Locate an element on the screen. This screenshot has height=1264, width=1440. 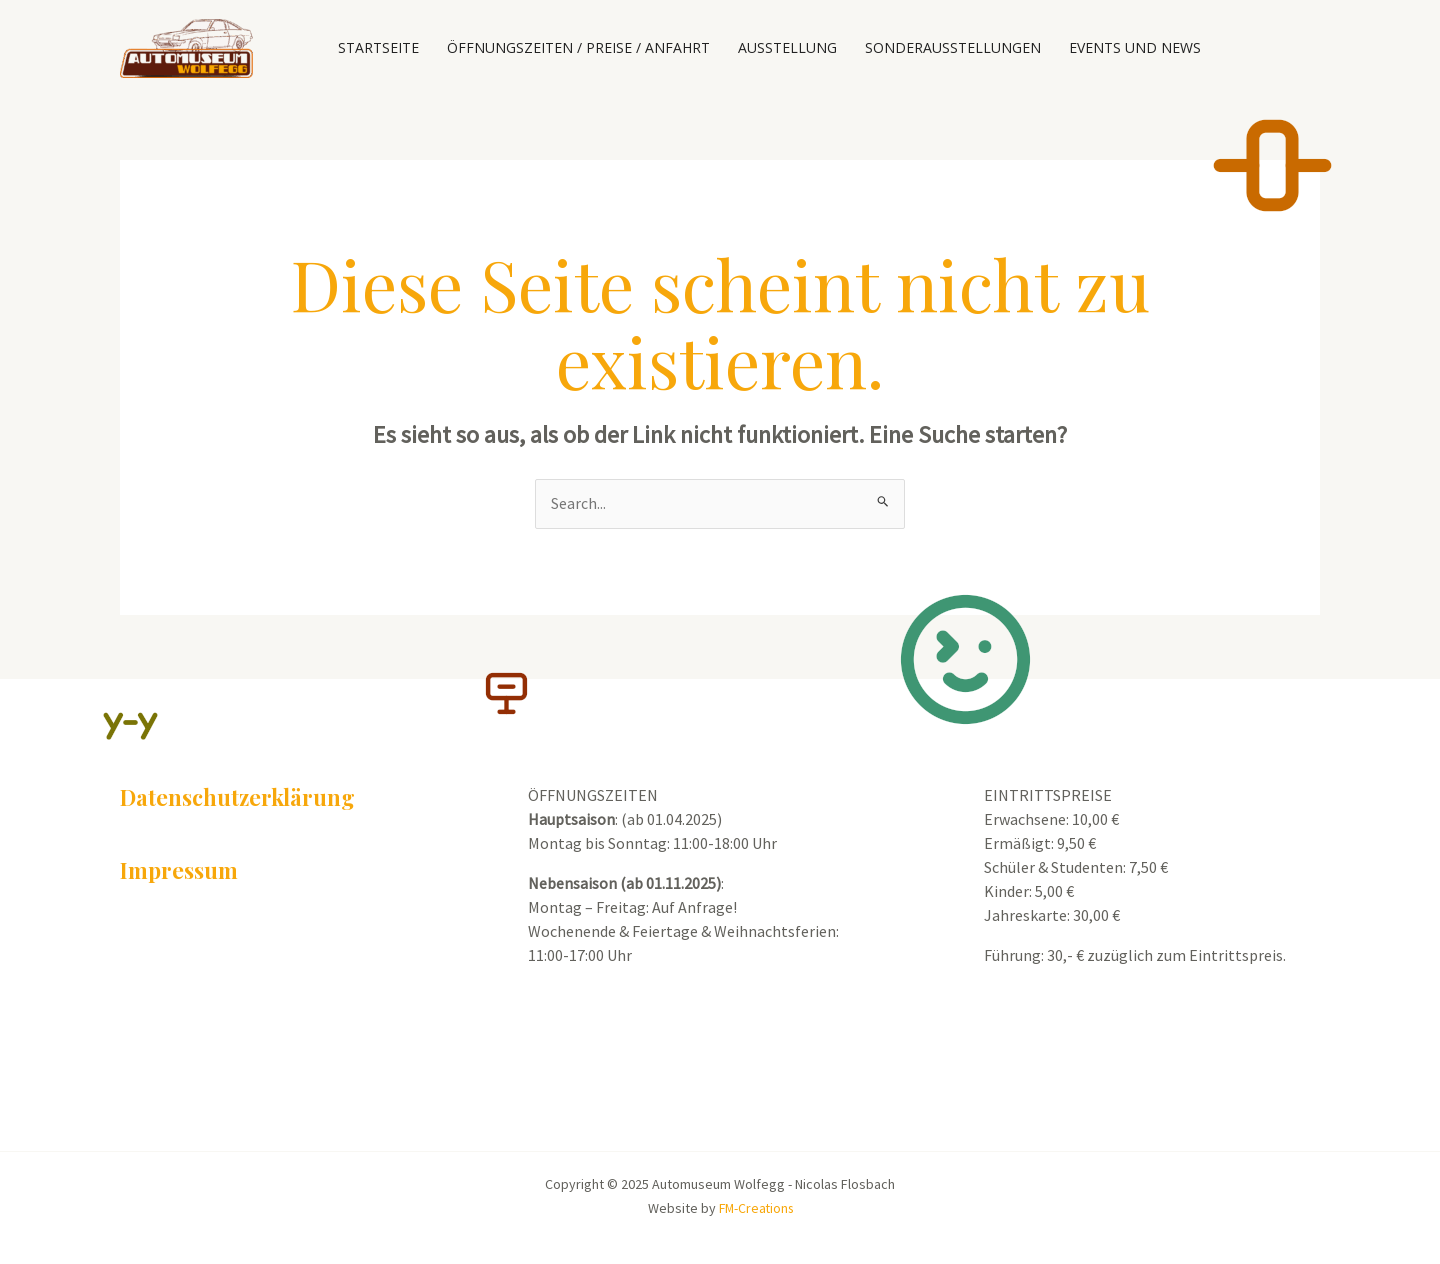
represents a mathematical subtraction operation (y minus y) is located at coordinates (130, 722).